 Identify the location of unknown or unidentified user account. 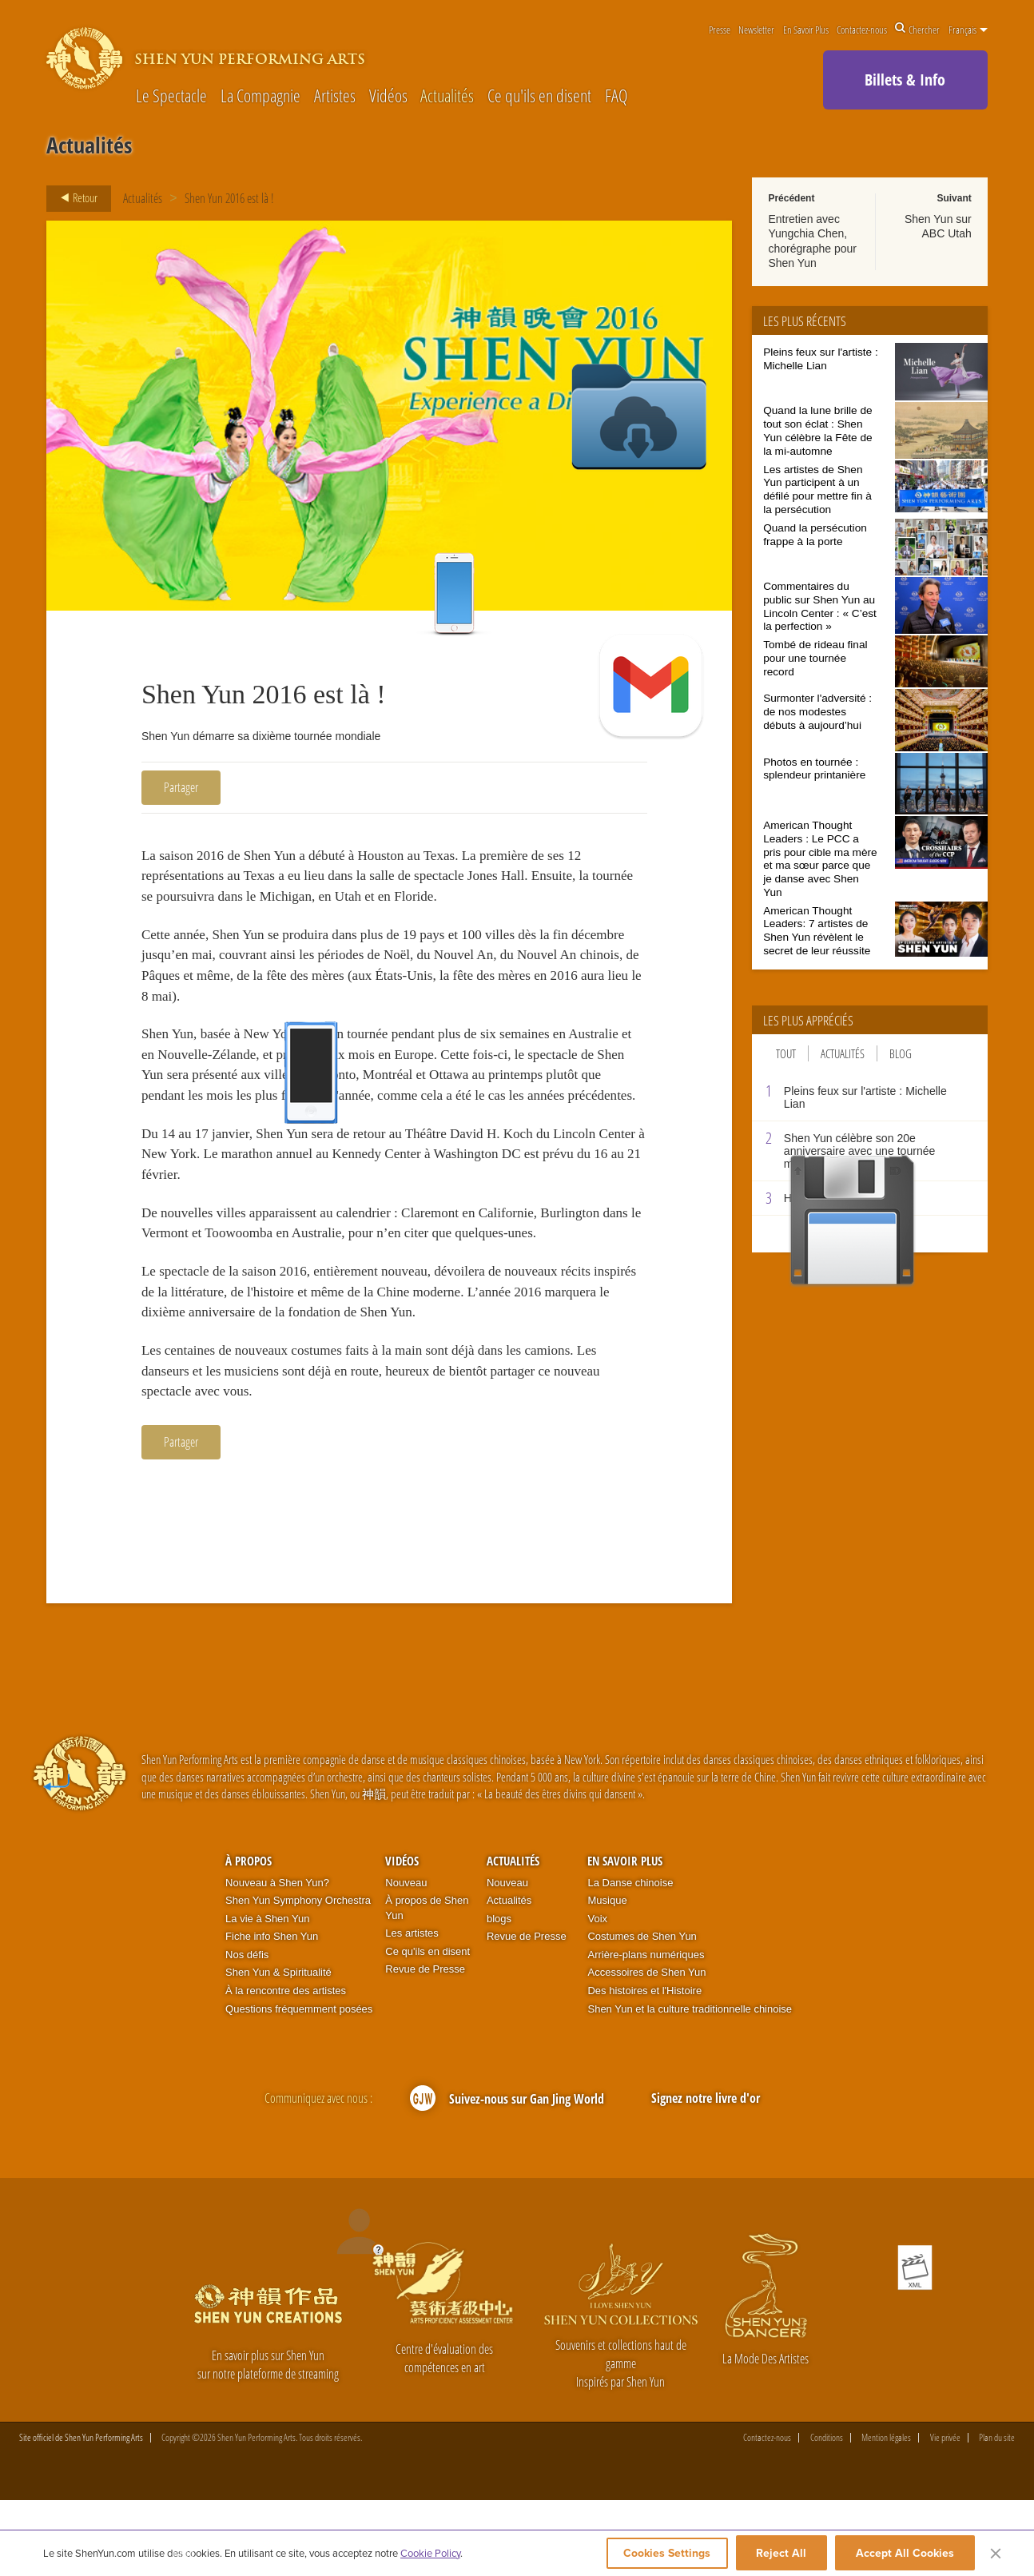
(359, 2231).